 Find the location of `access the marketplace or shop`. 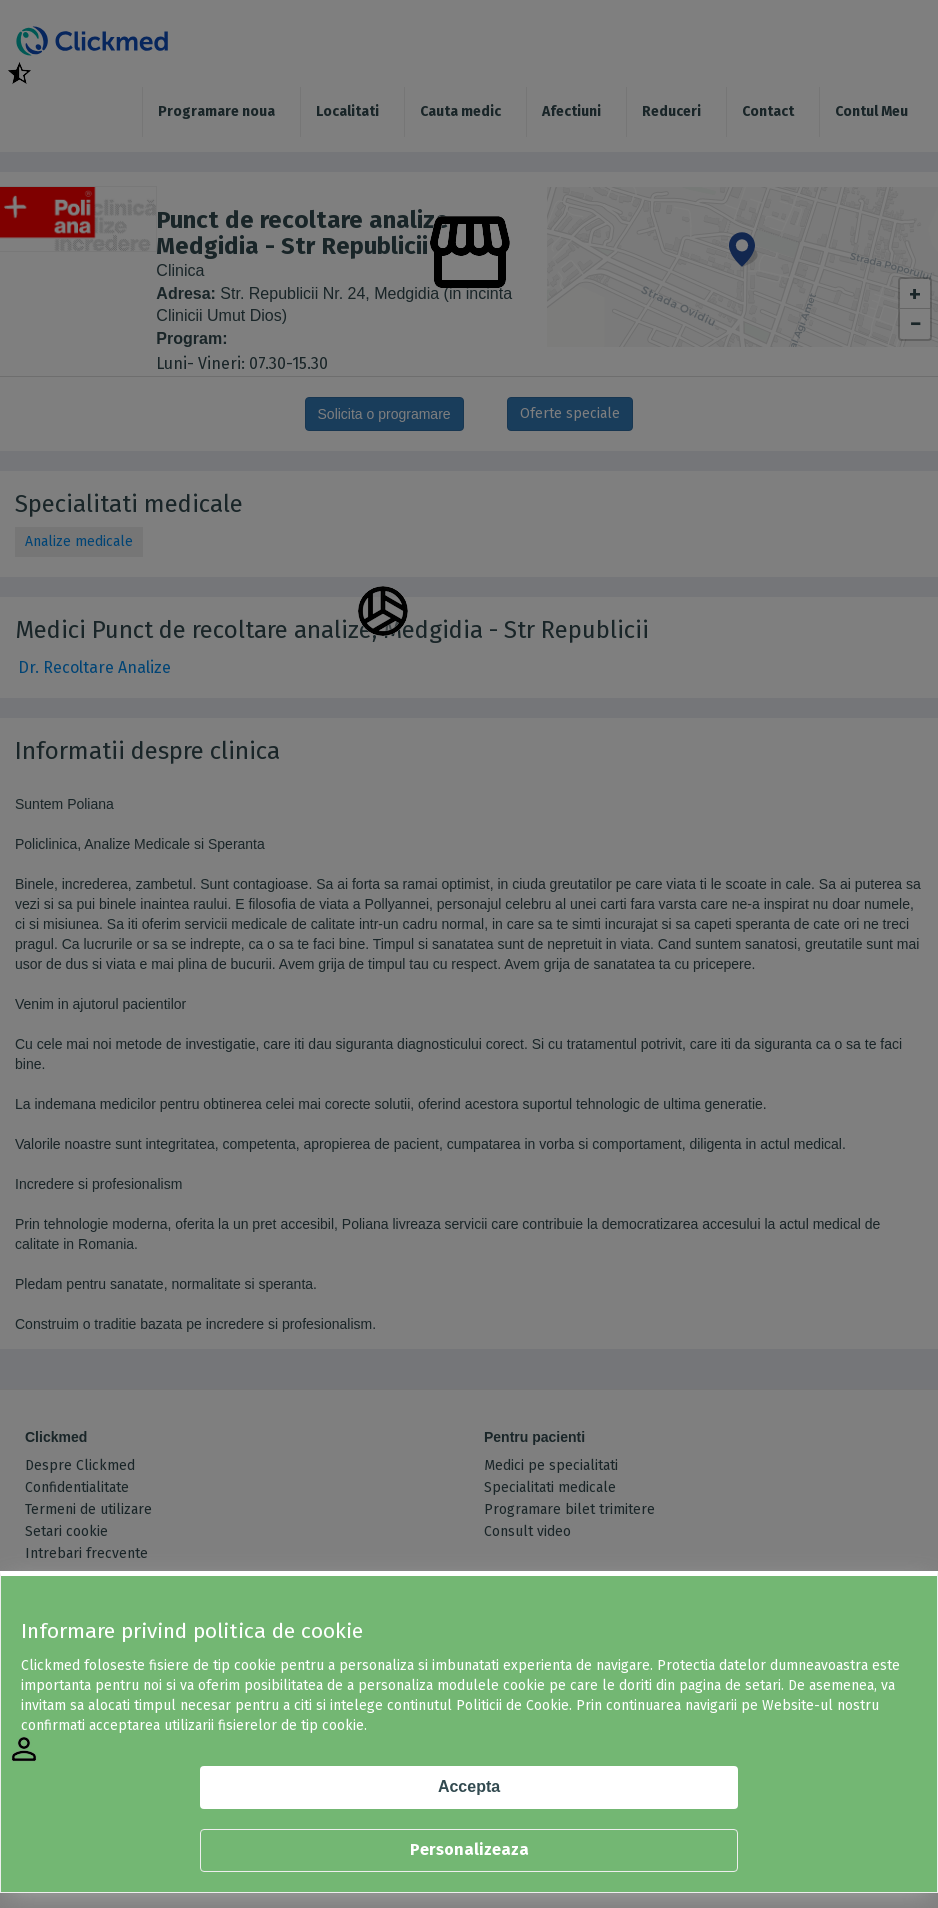

access the marketplace or shop is located at coordinates (470, 252).